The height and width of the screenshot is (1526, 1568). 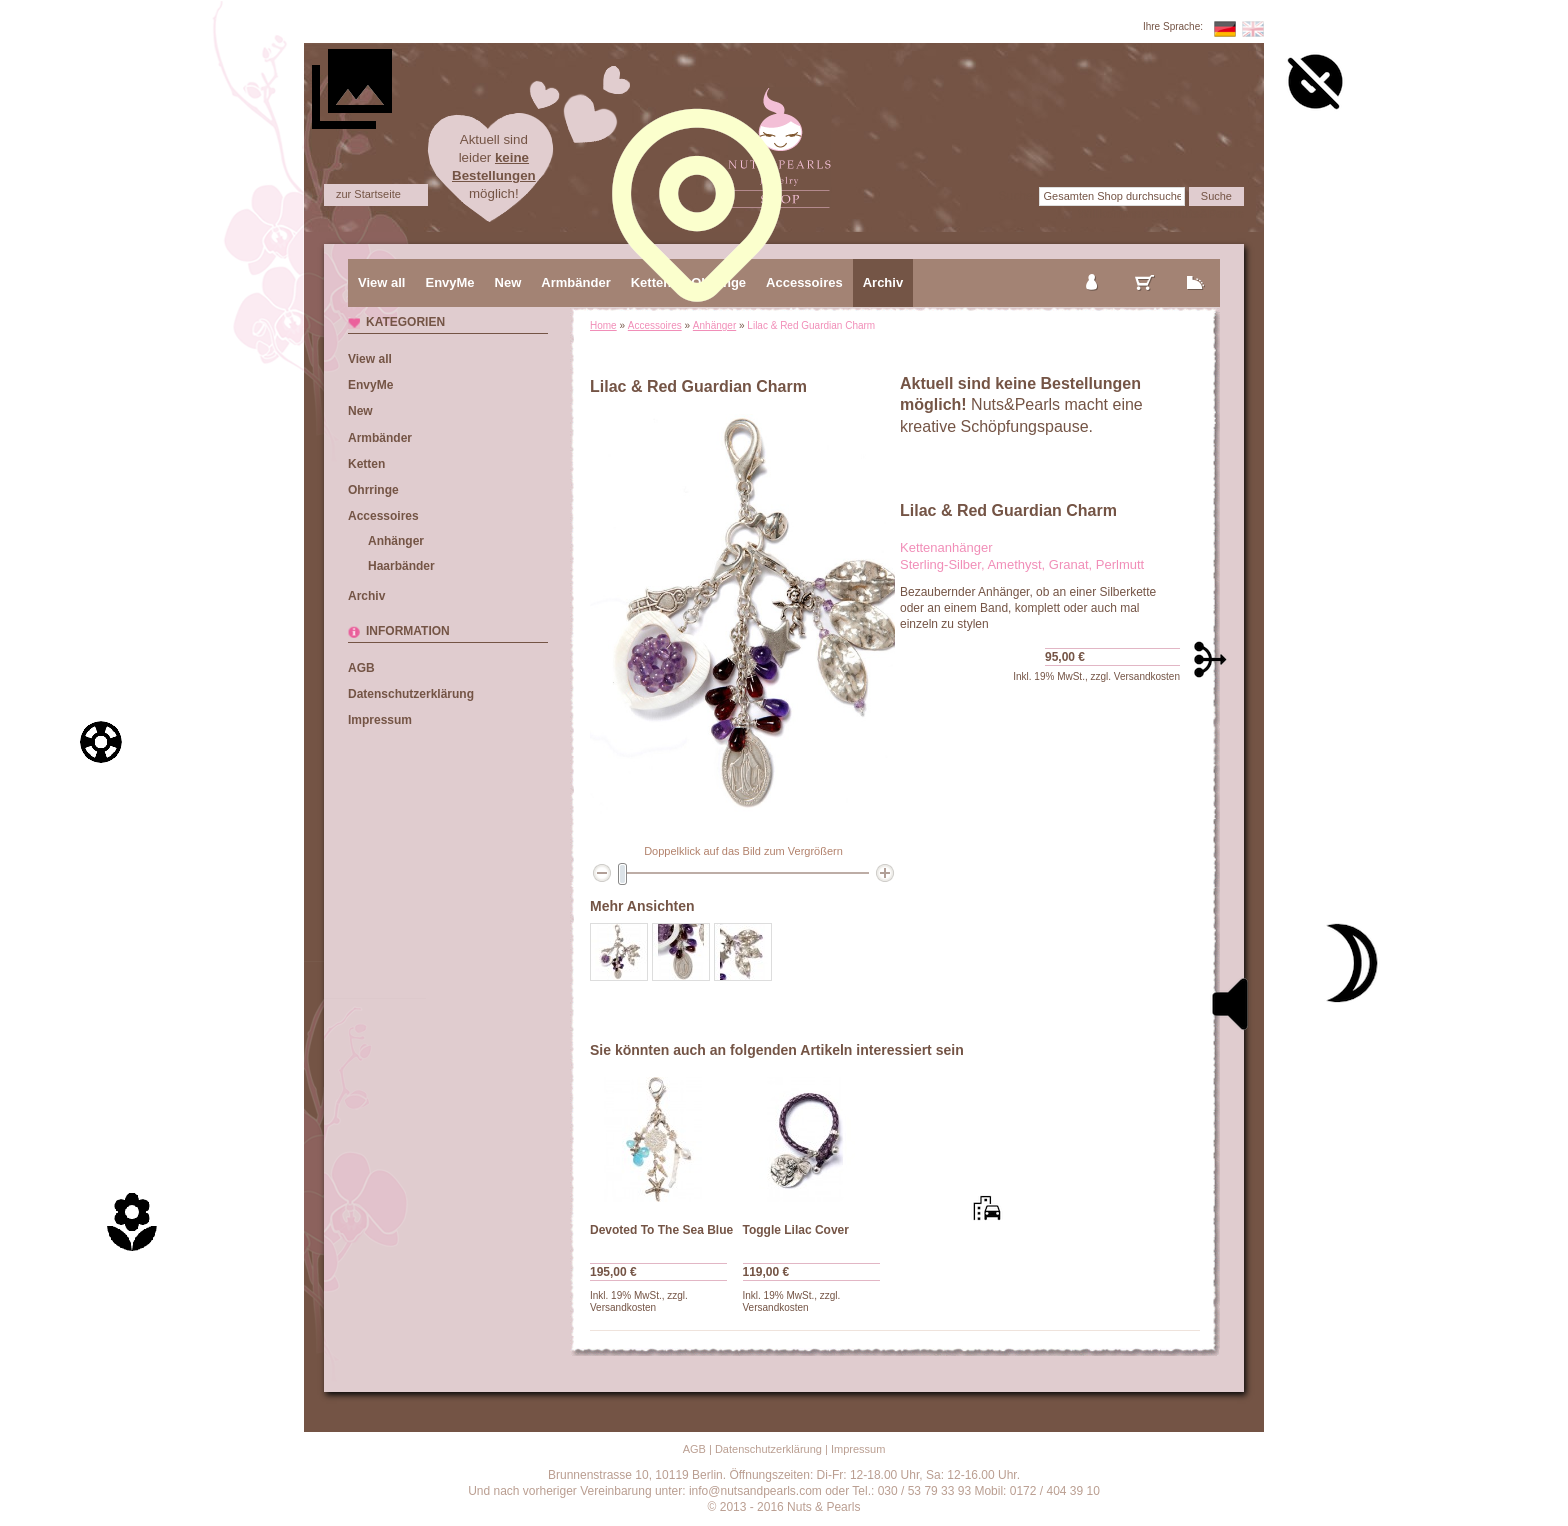 I want to click on access transportation or commute options, so click(x=987, y=1208).